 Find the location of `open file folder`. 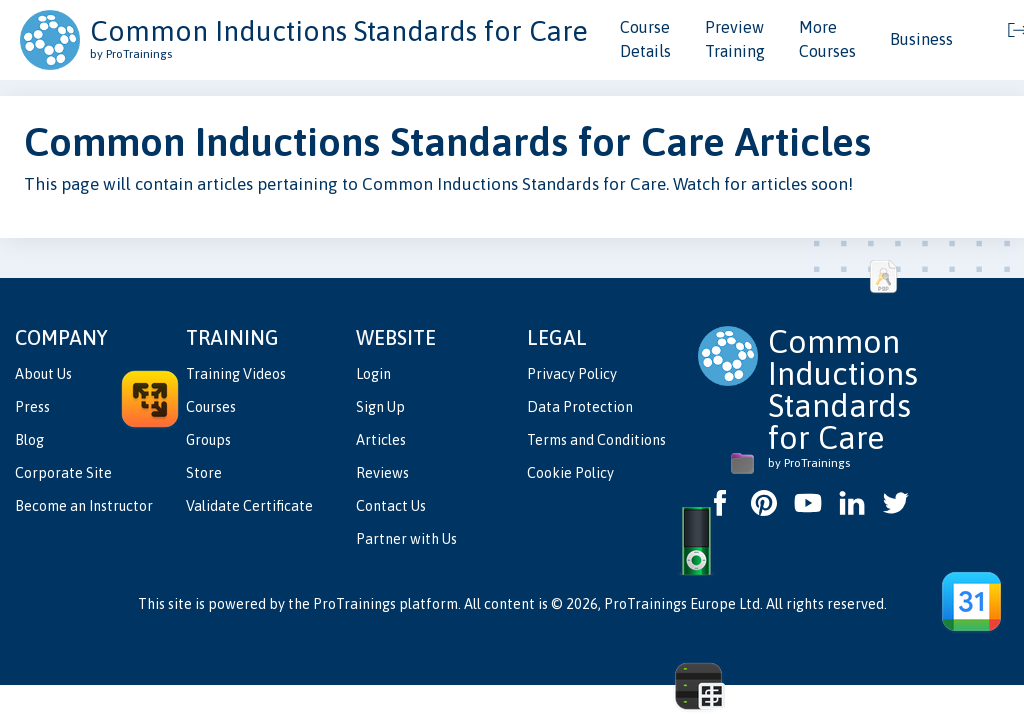

open file folder is located at coordinates (742, 463).